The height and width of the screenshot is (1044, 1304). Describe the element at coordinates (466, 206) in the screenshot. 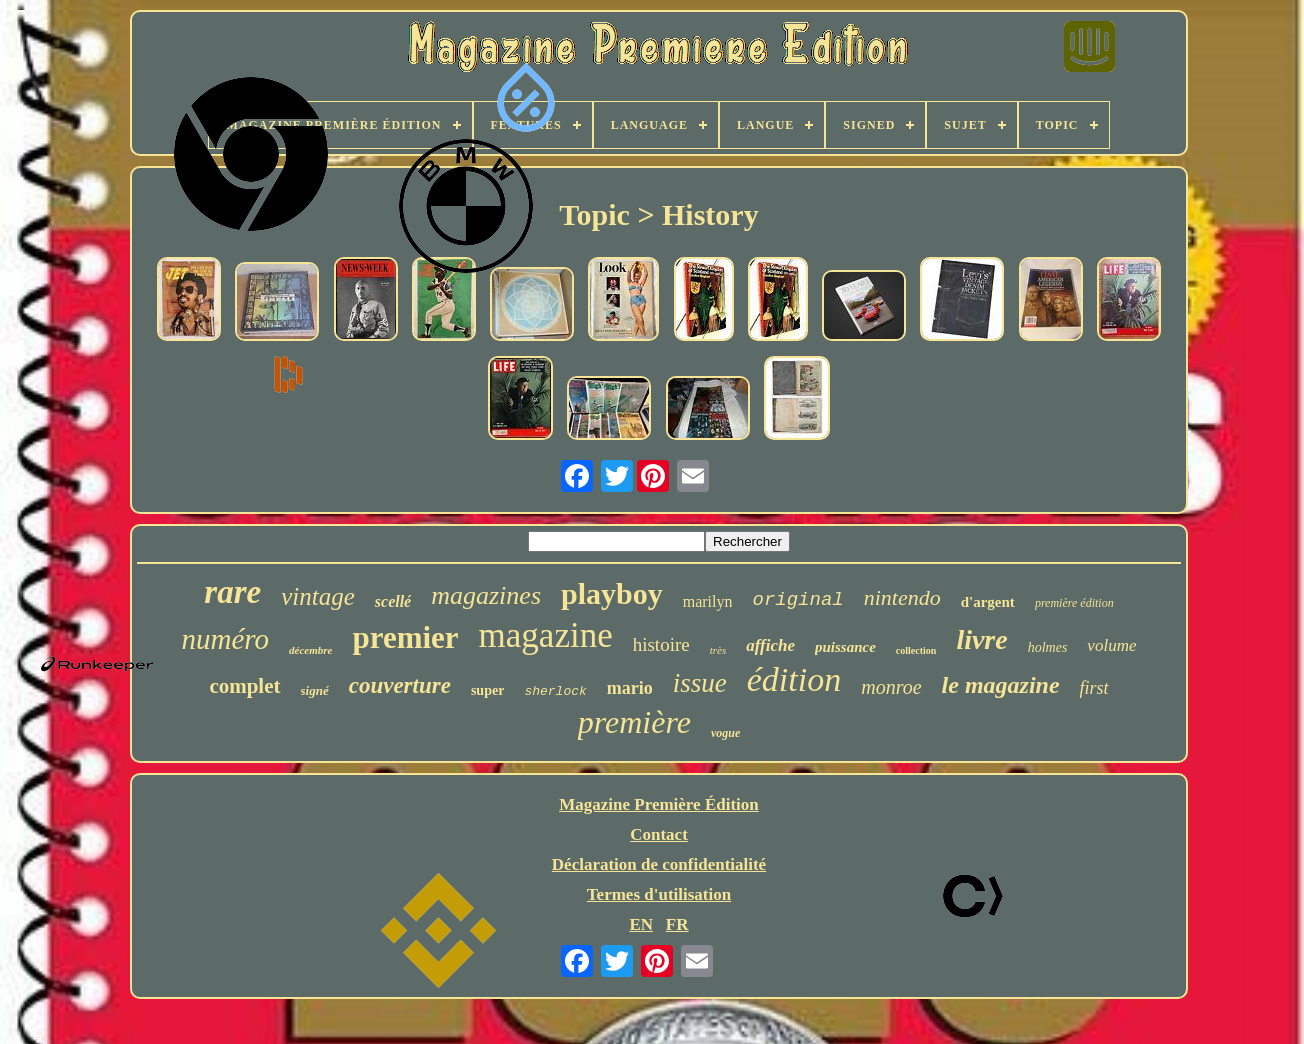

I see `BMW brand logo` at that location.